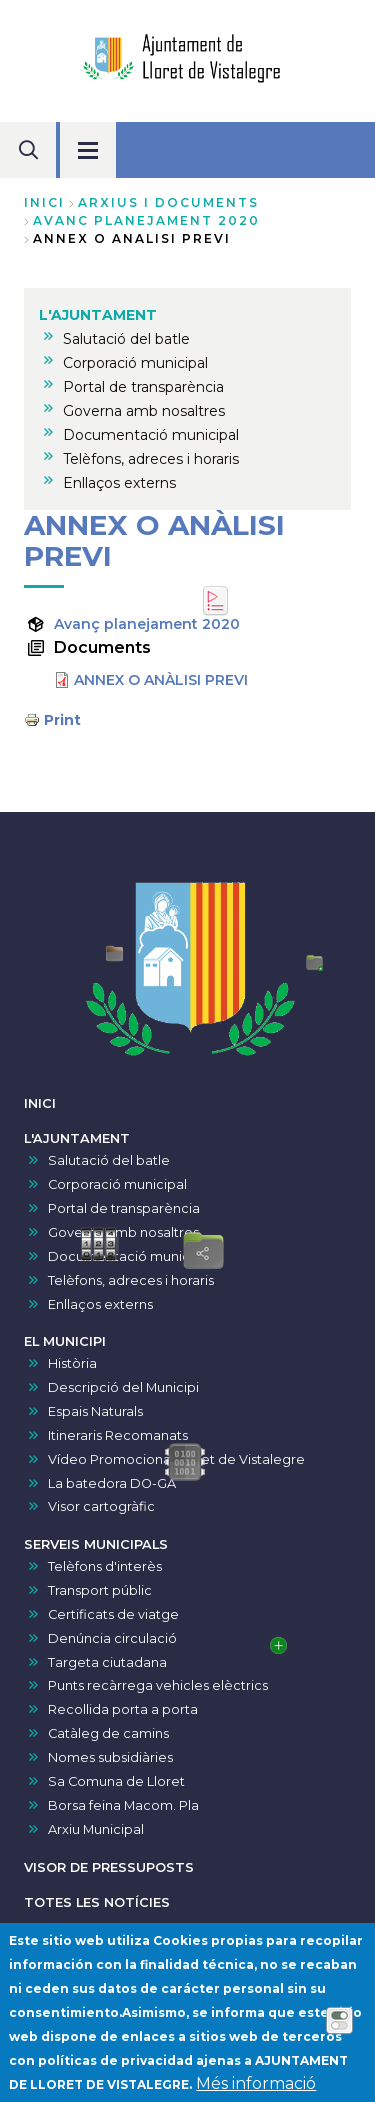  What do you see at coordinates (98, 1244) in the screenshot?
I see `access privacy and security settings` at bounding box center [98, 1244].